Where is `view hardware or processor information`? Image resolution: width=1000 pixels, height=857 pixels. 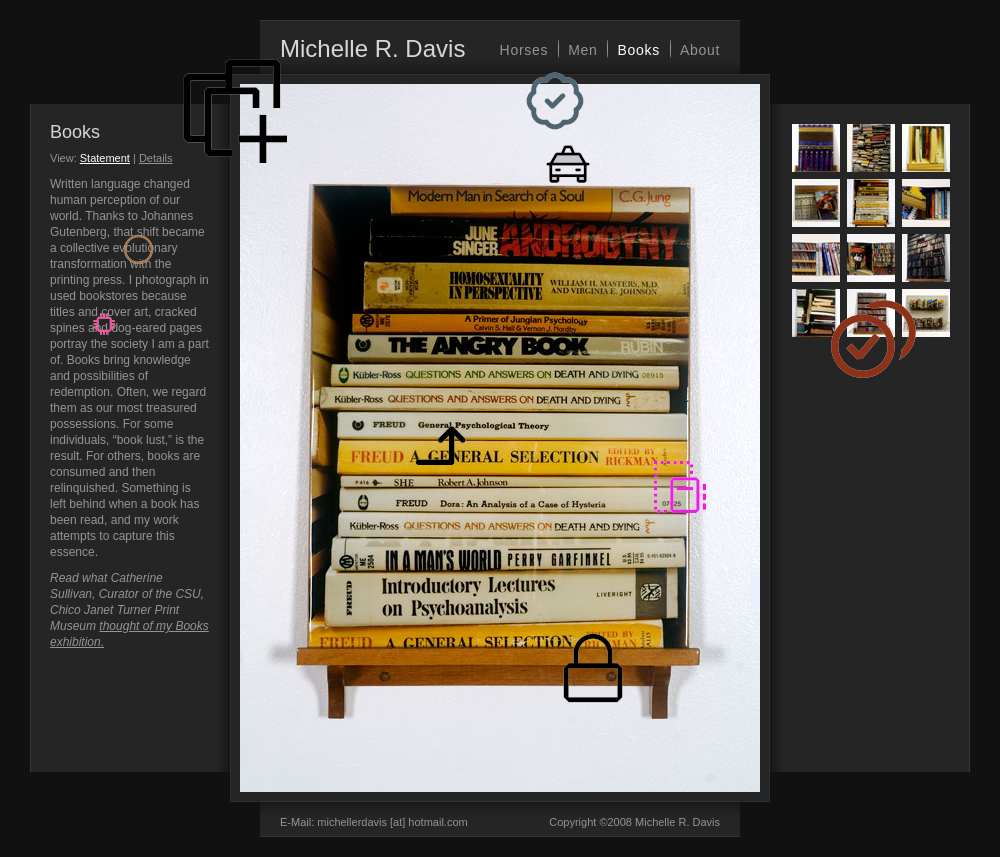
view hardware or processor information is located at coordinates (105, 325).